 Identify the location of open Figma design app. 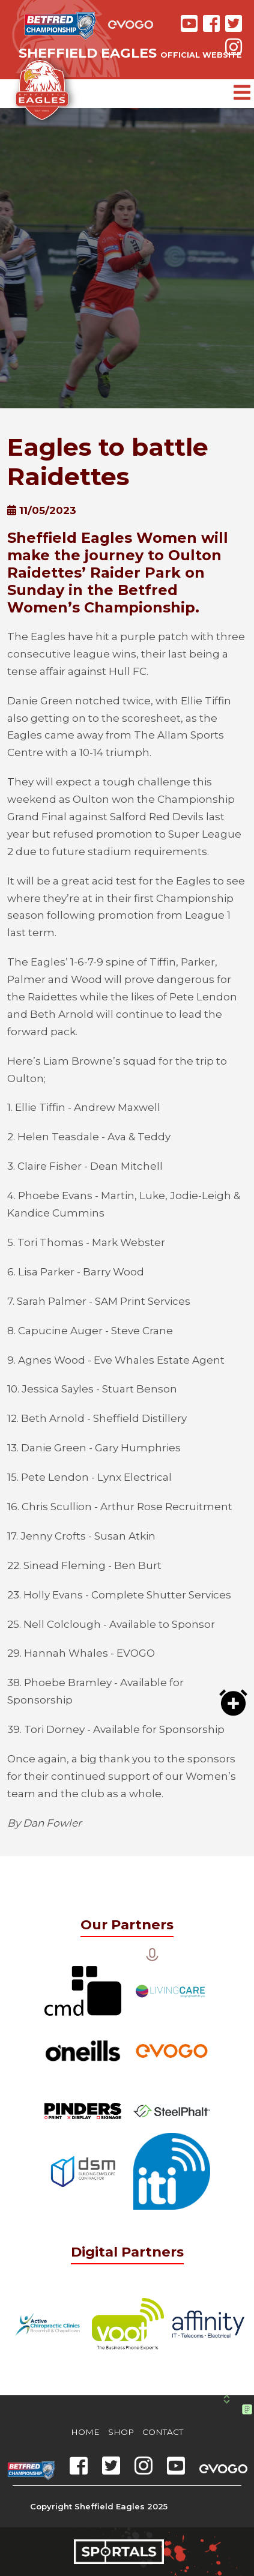
(247, 2409).